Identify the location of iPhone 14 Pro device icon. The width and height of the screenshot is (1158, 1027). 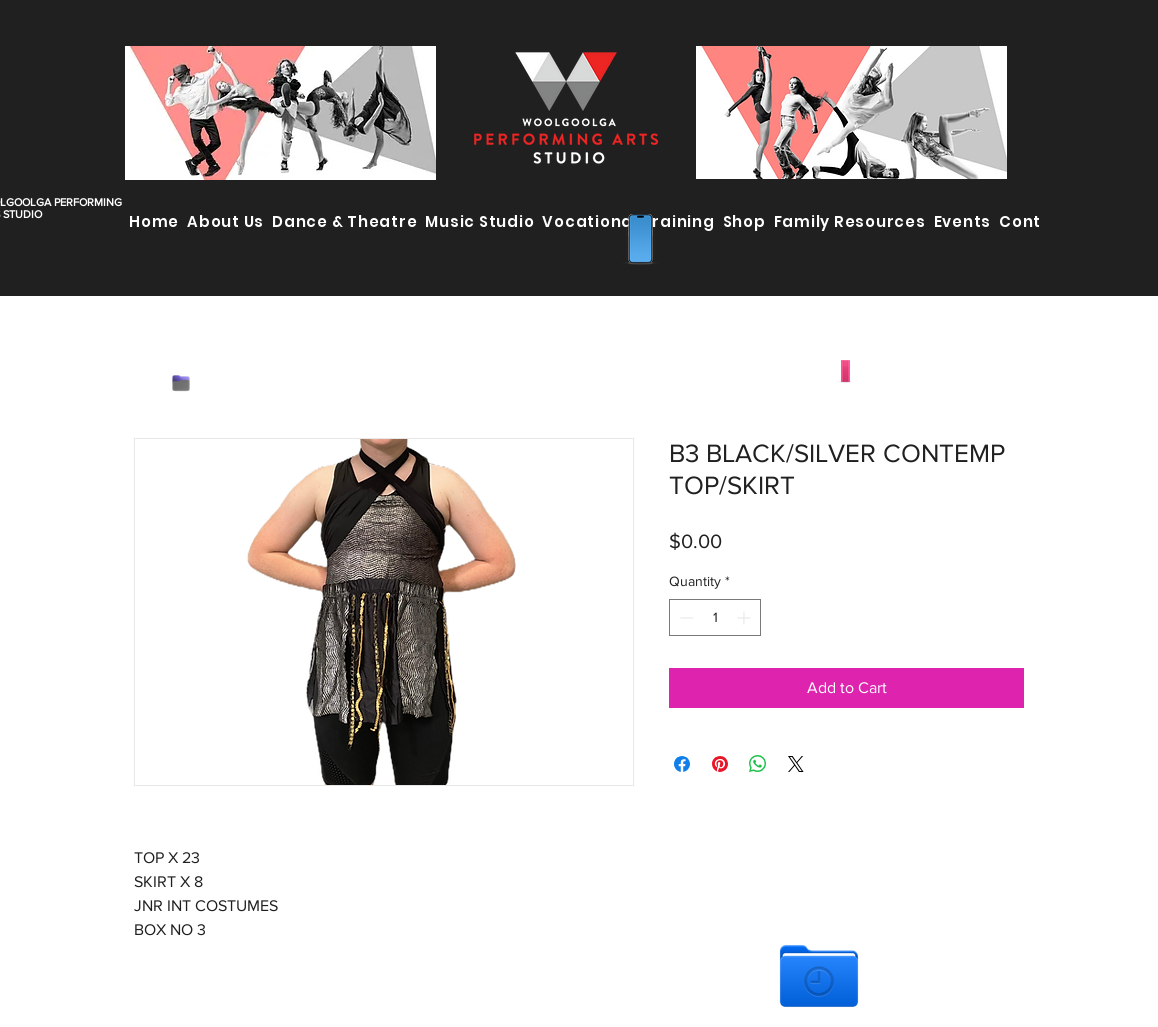
(640, 239).